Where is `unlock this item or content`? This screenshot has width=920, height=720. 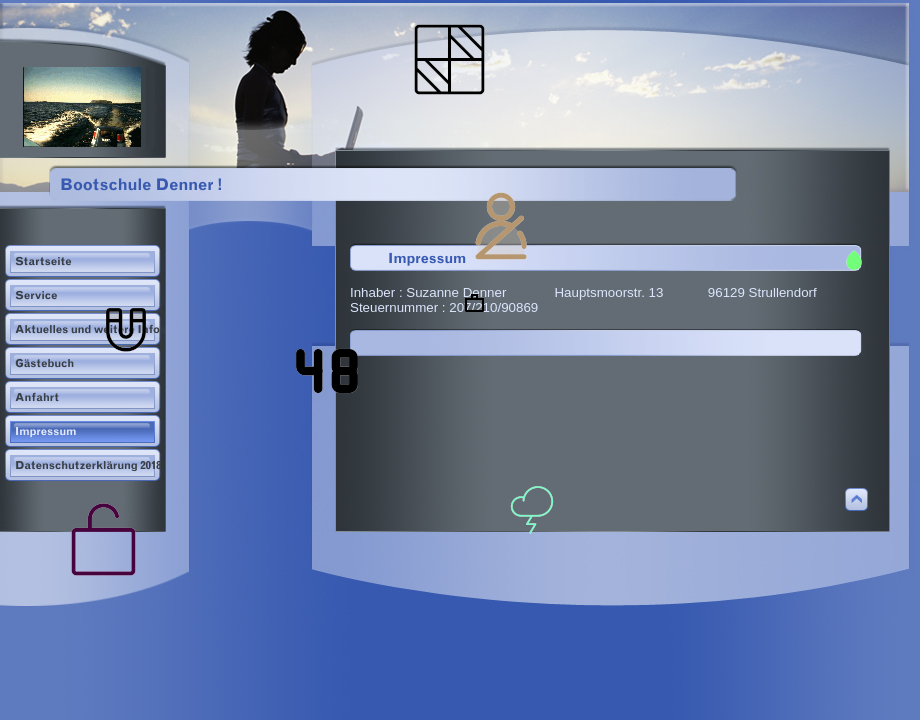 unlock this item or content is located at coordinates (103, 543).